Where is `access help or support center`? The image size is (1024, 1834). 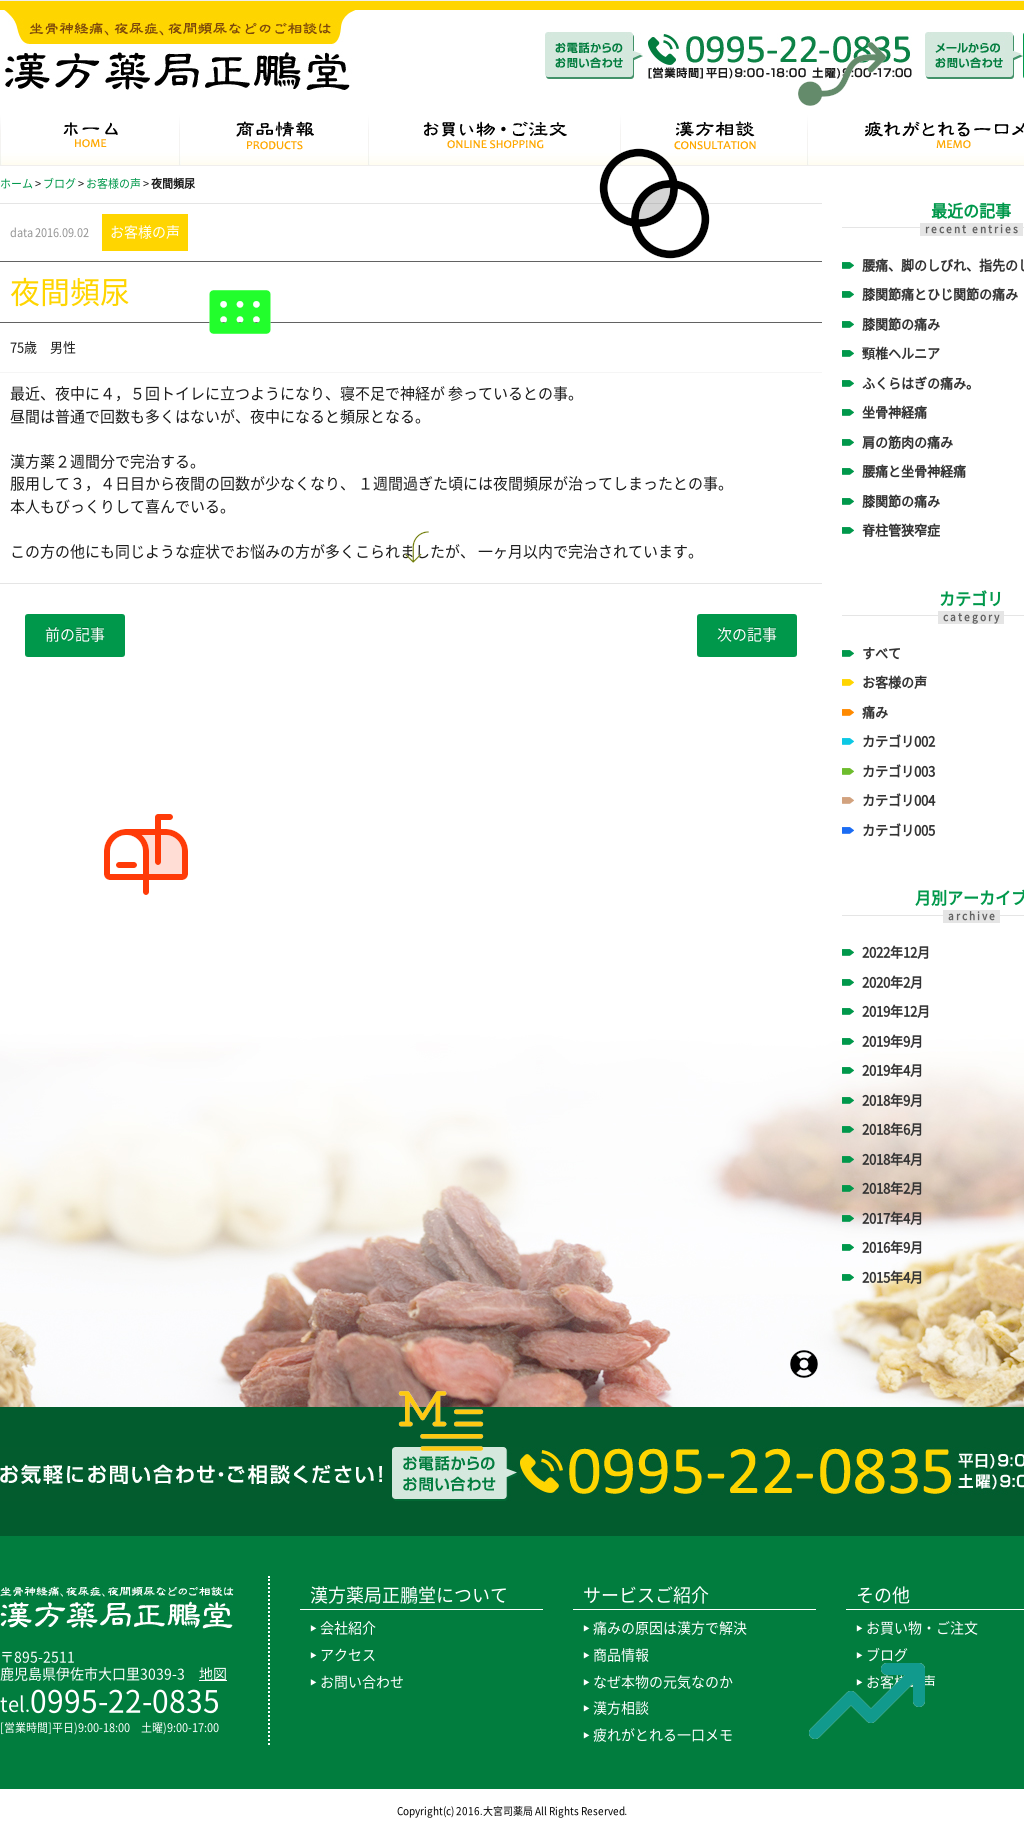 access help or support center is located at coordinates (804, 1364).